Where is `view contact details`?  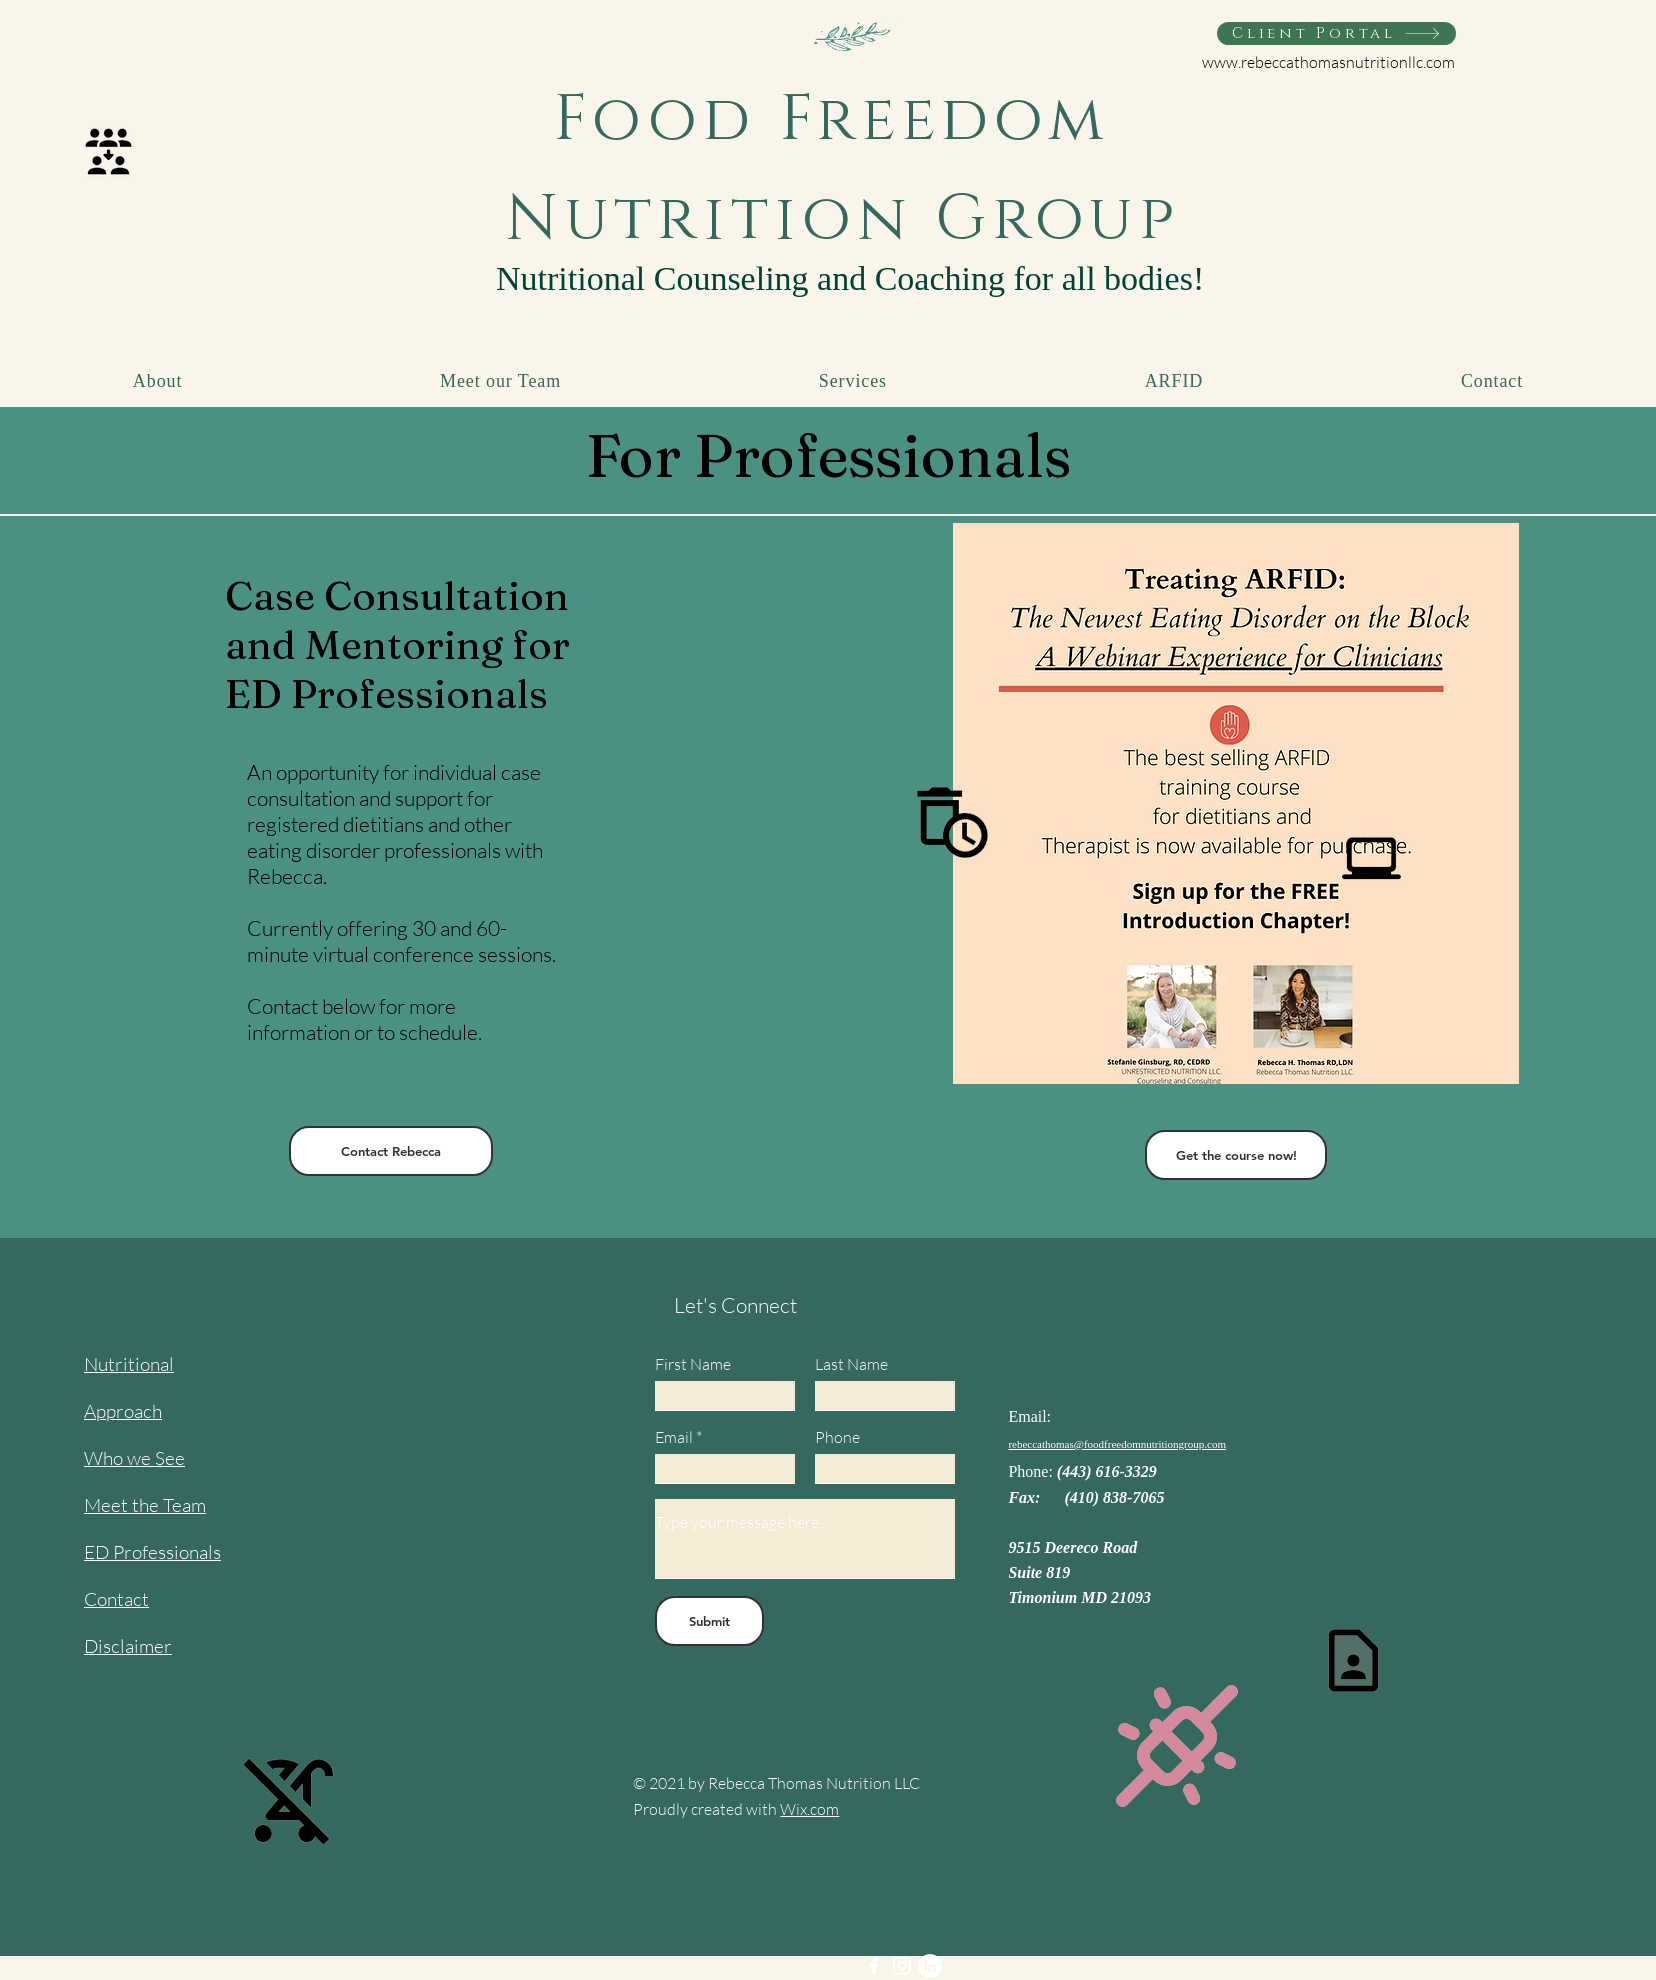 view contact details is located at coordinates (1353, 1660).